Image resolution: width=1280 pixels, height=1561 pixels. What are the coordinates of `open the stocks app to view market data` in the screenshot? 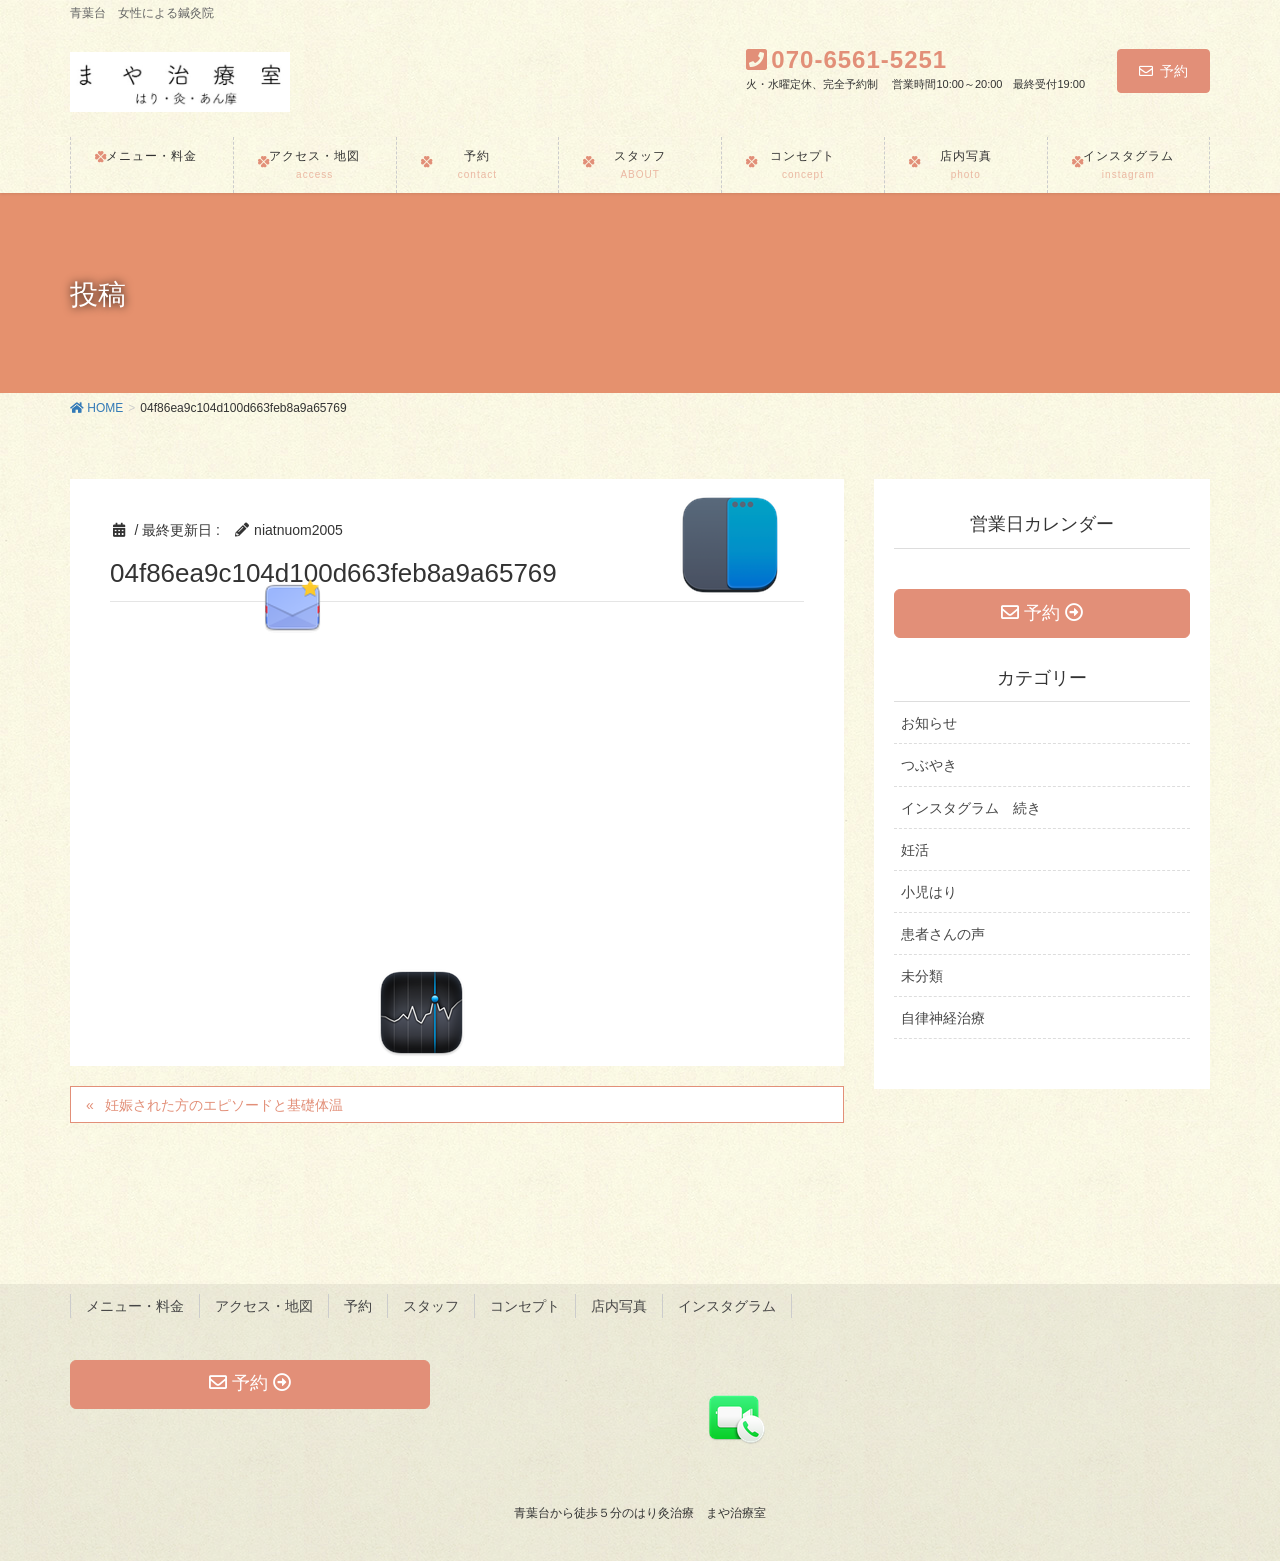 It's located at (421, 1012).